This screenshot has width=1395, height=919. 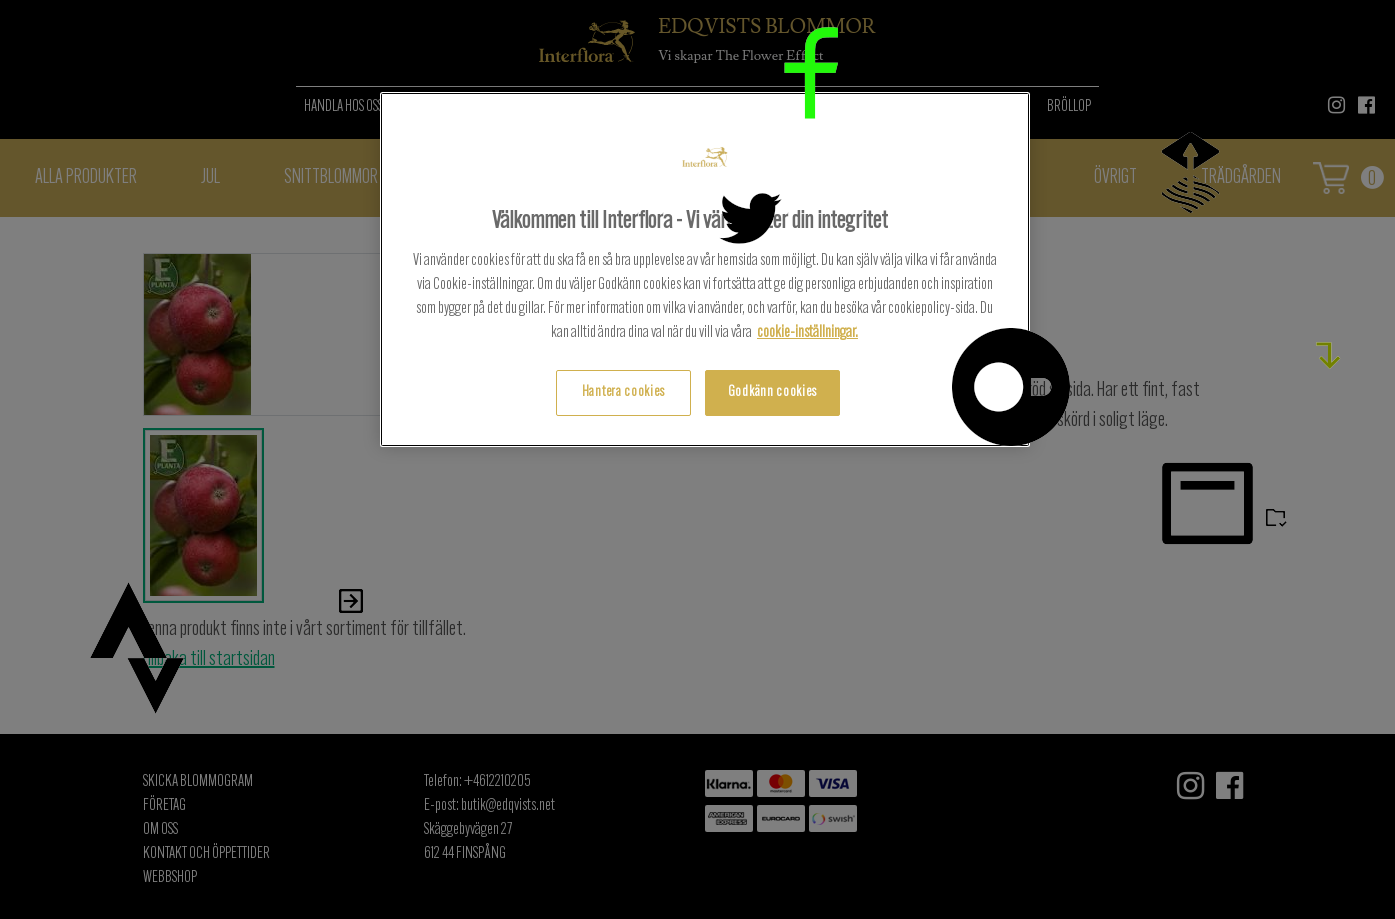 What do you see at coordinates (1275, 517) in the screenshot?
I see `folder successfully verified or approved` at bounding box center [1275, 517].